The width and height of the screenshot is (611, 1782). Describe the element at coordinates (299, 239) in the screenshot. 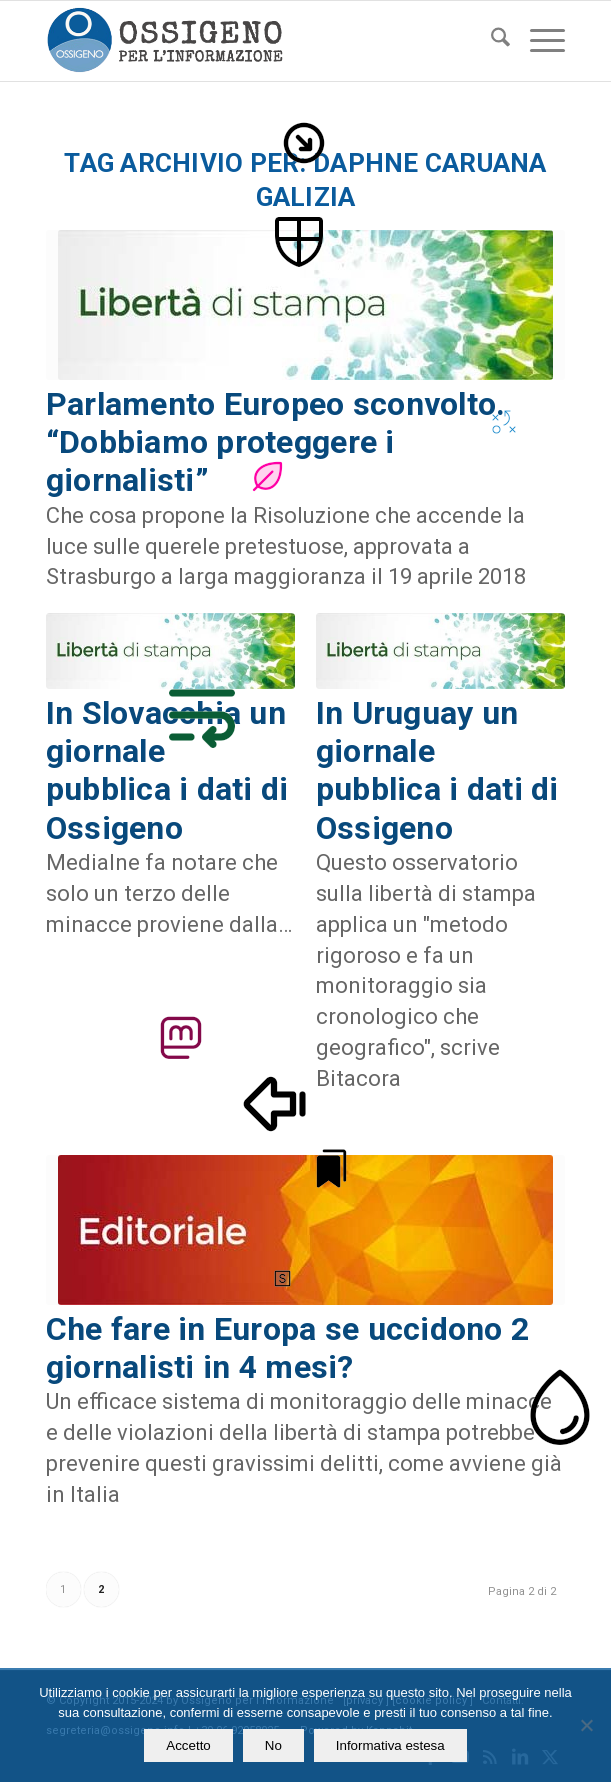

I see `view security or protection settings` at that location.